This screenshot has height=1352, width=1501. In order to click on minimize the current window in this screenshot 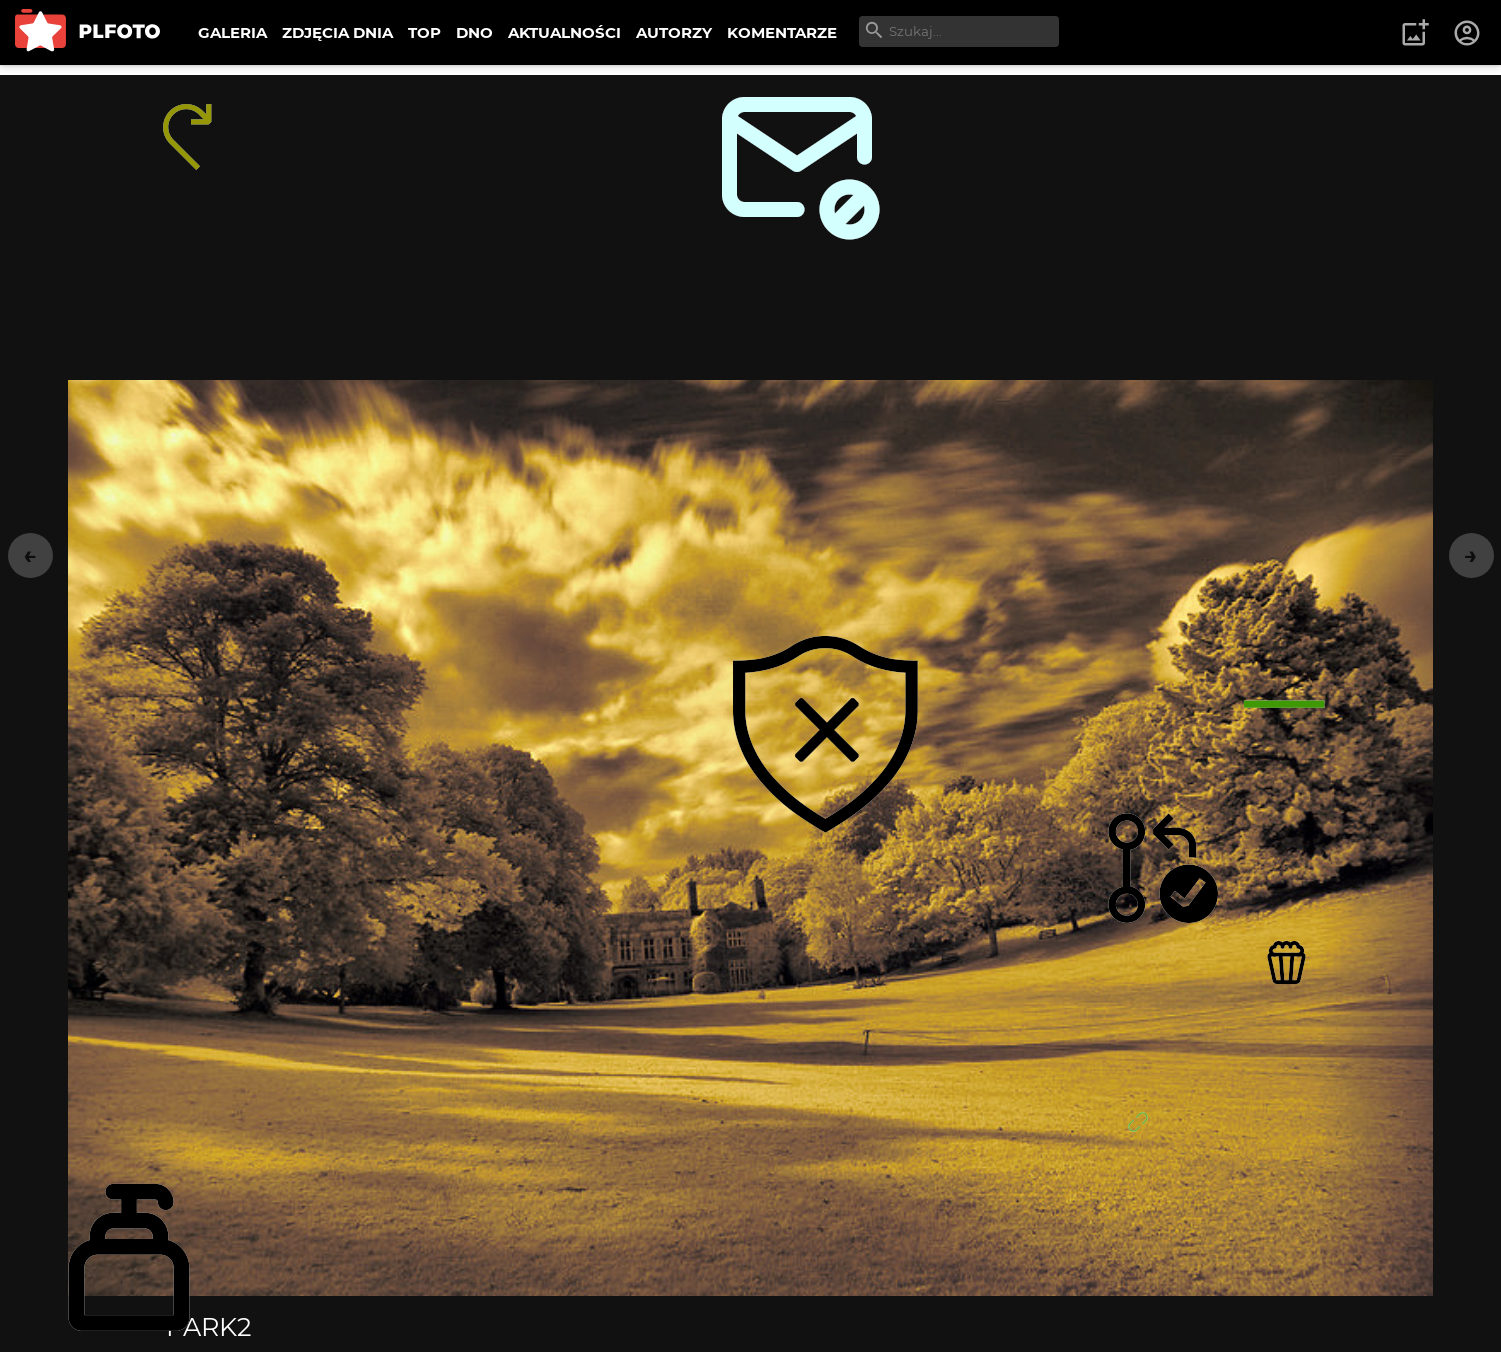, I will do `click(1280, 700)`.